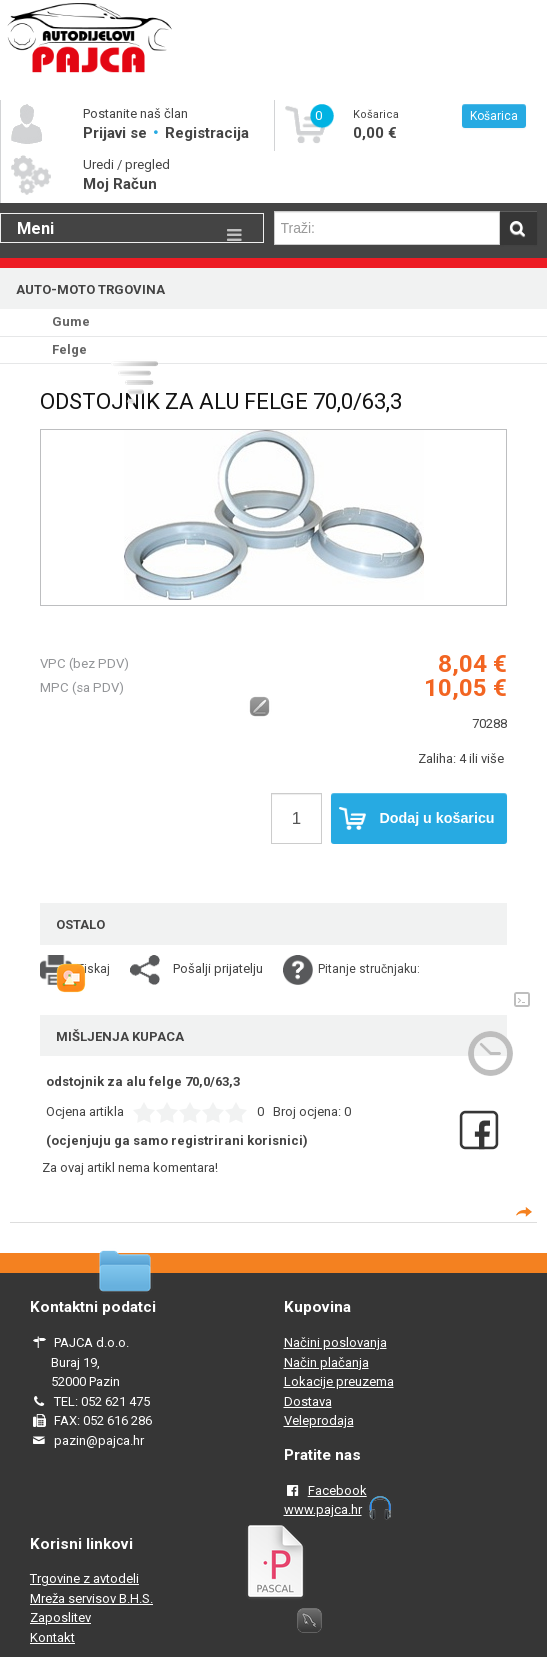  What do you see at coordinates (522, 1000) in the screenshot?
I see `open the terminal application` at bounding box center [522, 1000].